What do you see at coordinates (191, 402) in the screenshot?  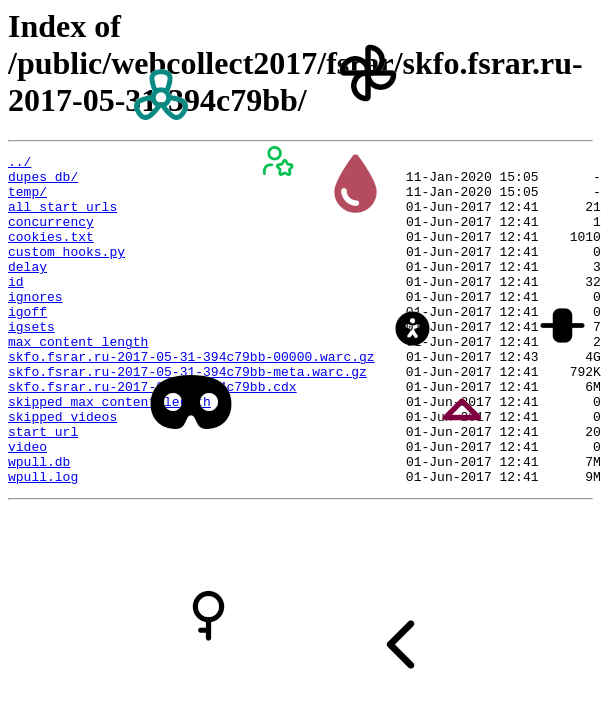 I see `enable incognito or private browsing mode` at bounding box center [191, 402].